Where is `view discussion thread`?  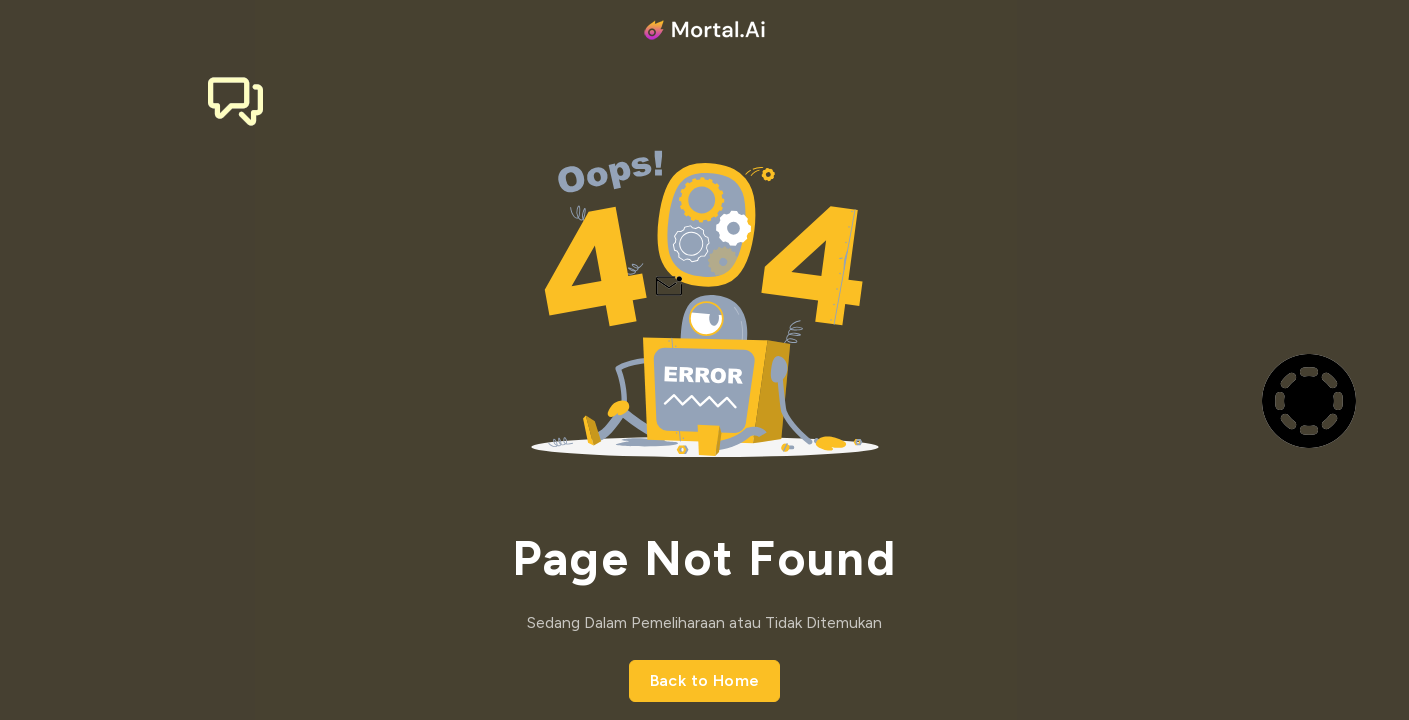
view discussion thread is located at coordinates (235, 101).